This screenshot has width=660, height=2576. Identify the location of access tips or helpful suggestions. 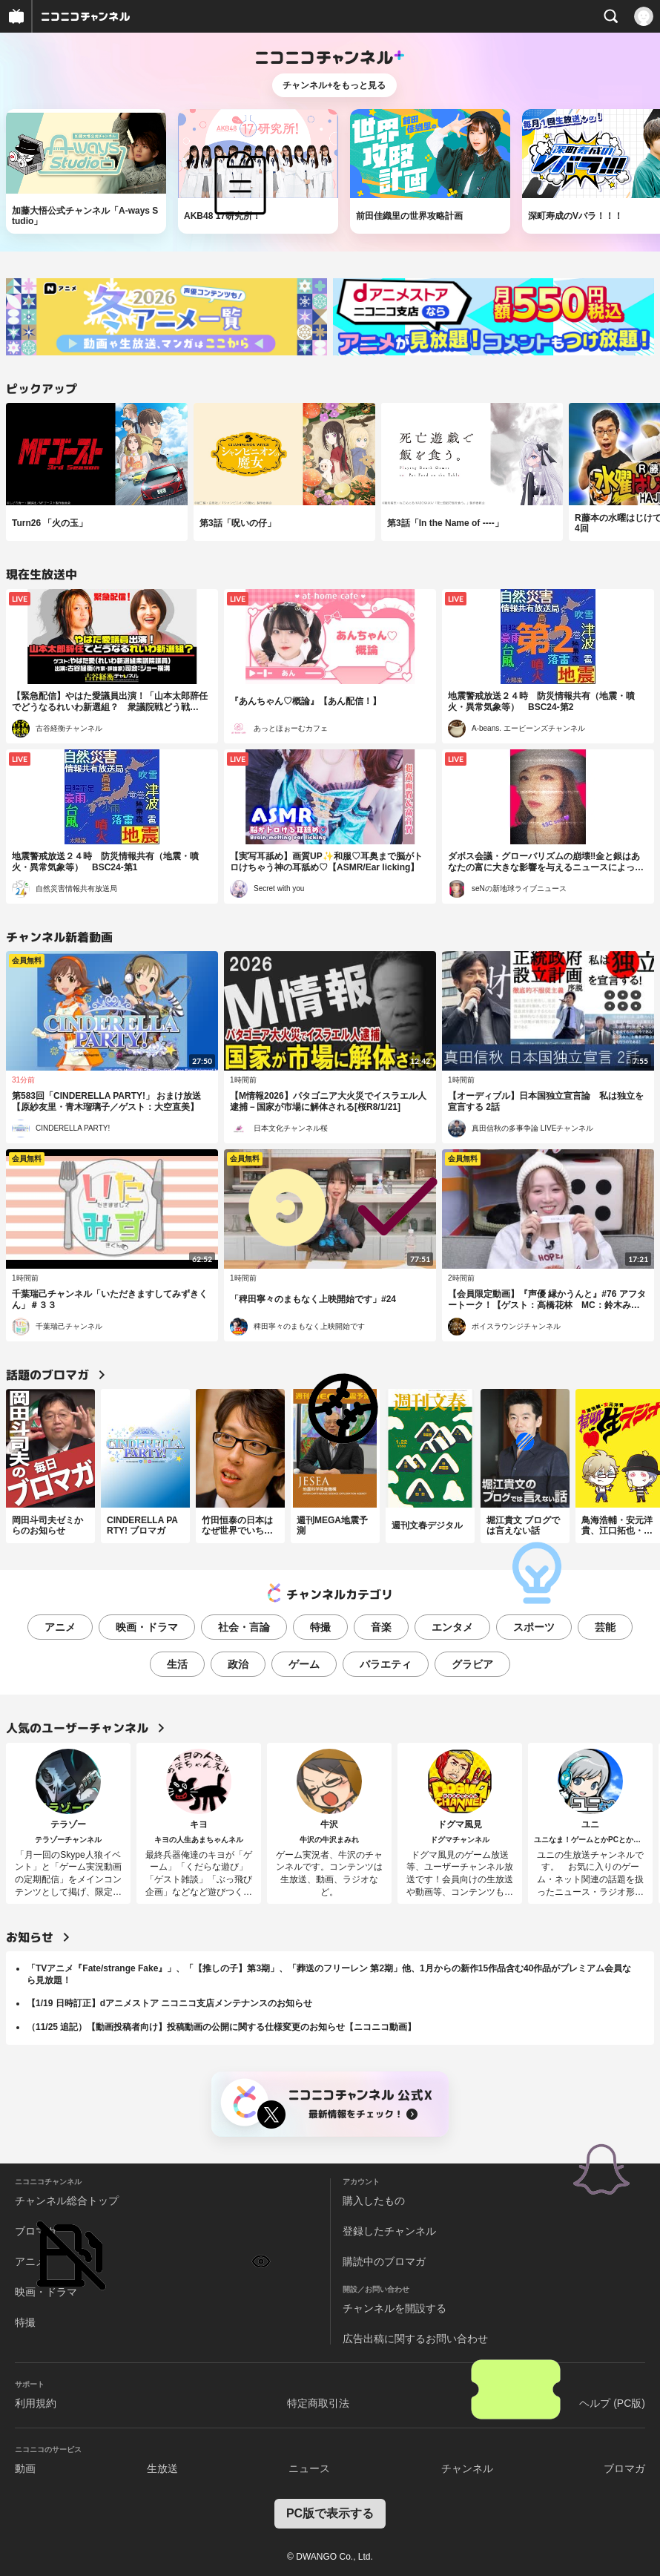
(537, 1573).